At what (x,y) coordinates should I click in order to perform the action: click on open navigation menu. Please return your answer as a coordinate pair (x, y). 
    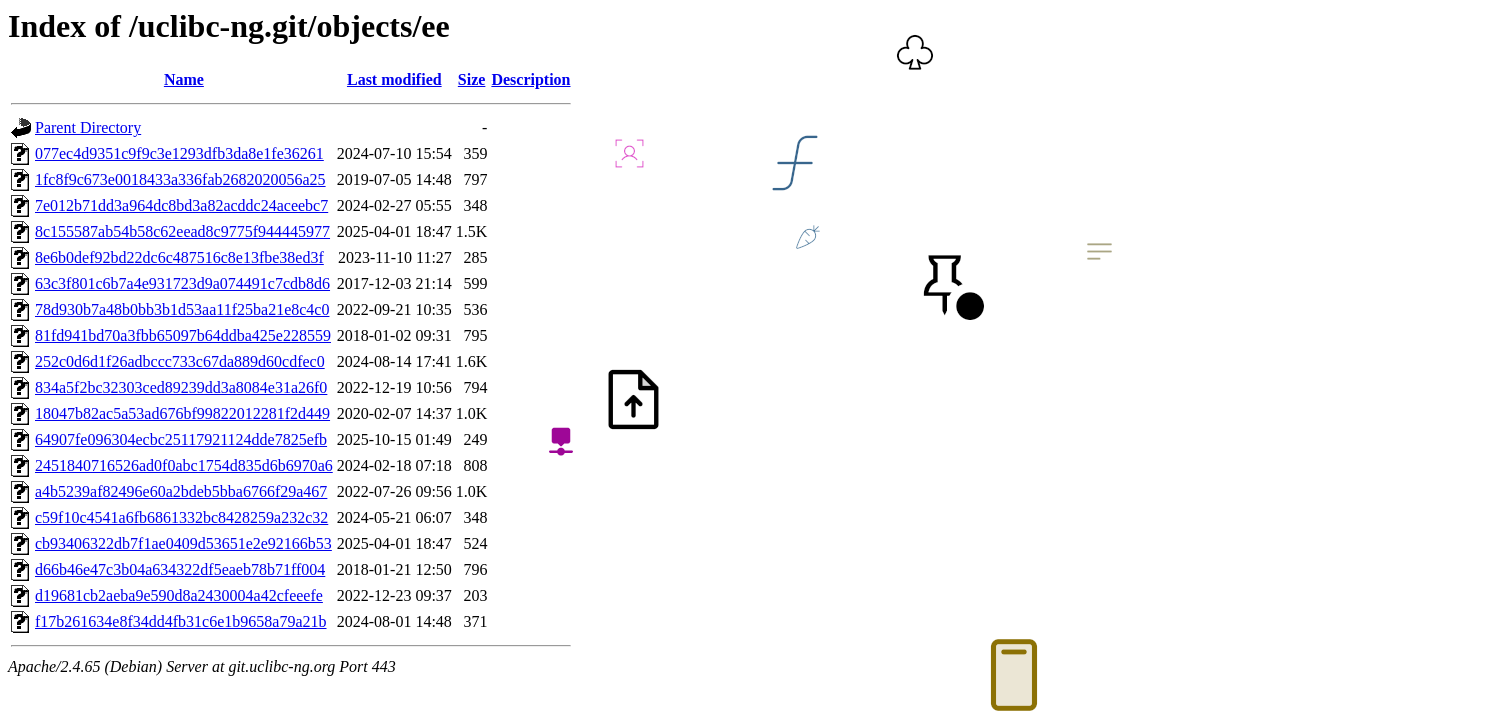
    Looking at the image, I should click on (1099, 251).